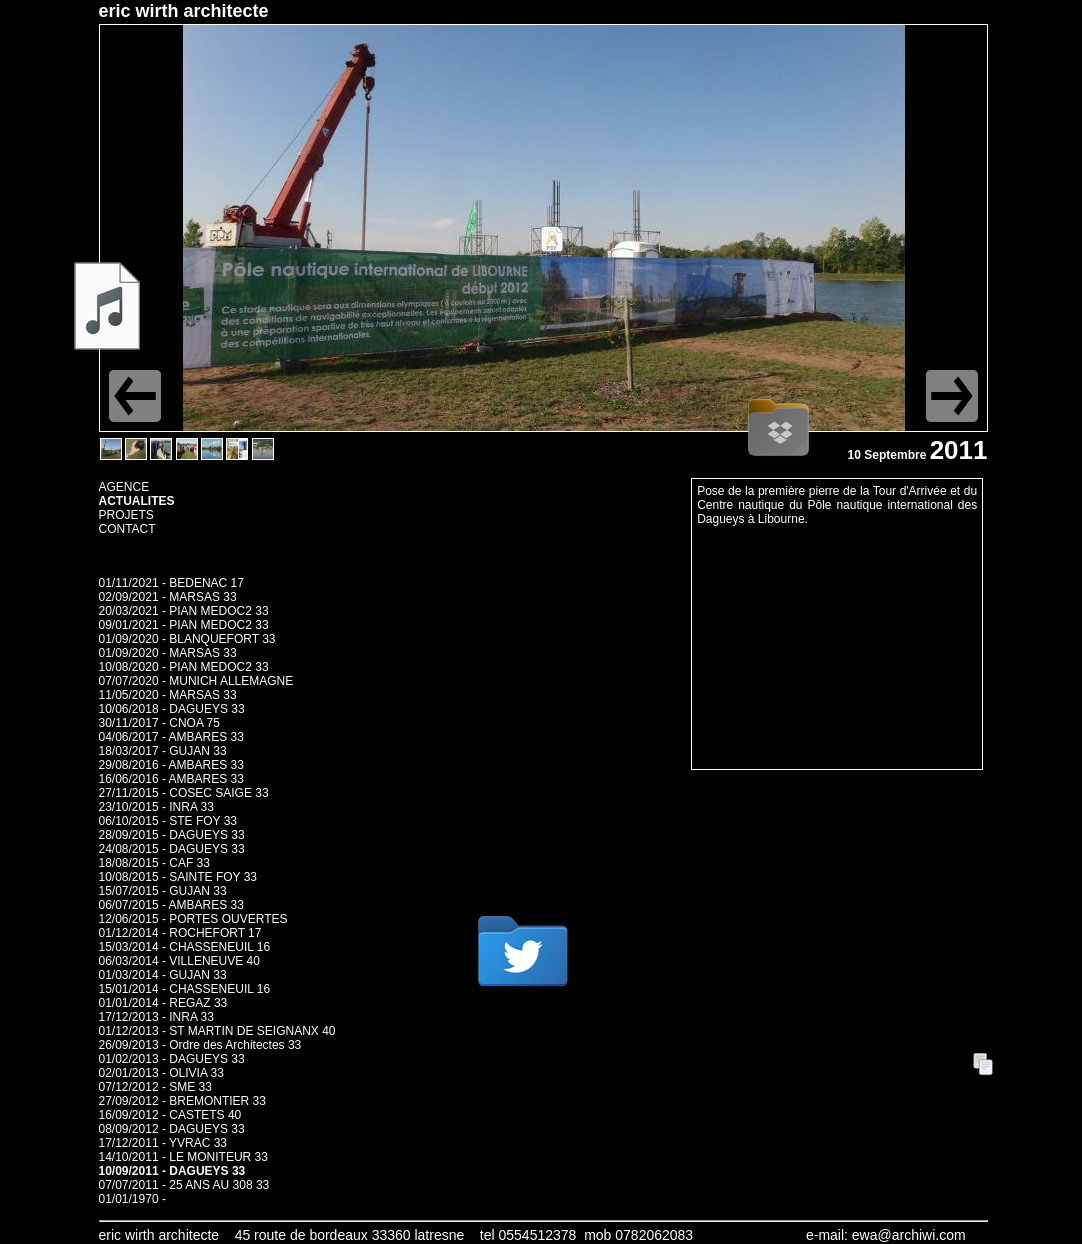  What do you see at coordinates (983, 1064) in the screenshot?
I see `copy selected content to clipboard` at bounding box center [983, 1064].